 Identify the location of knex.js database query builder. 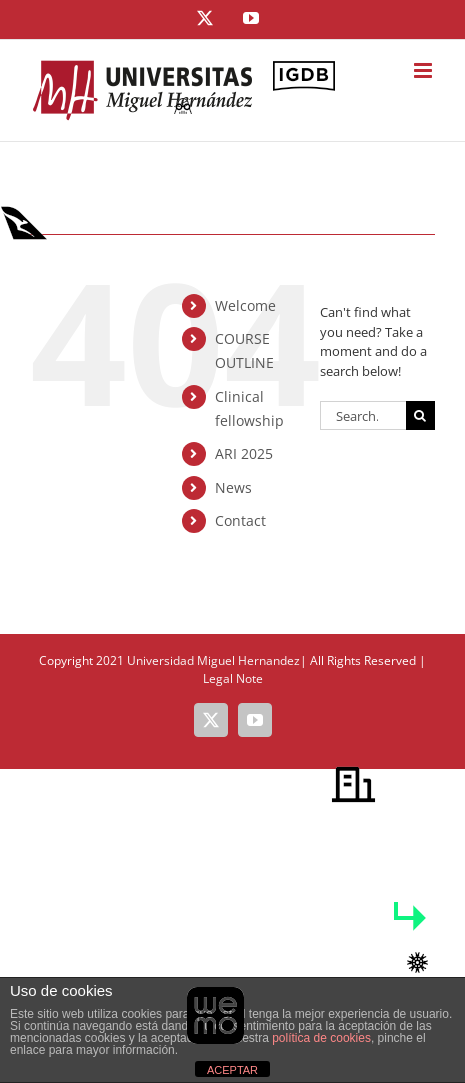
(417, 962).